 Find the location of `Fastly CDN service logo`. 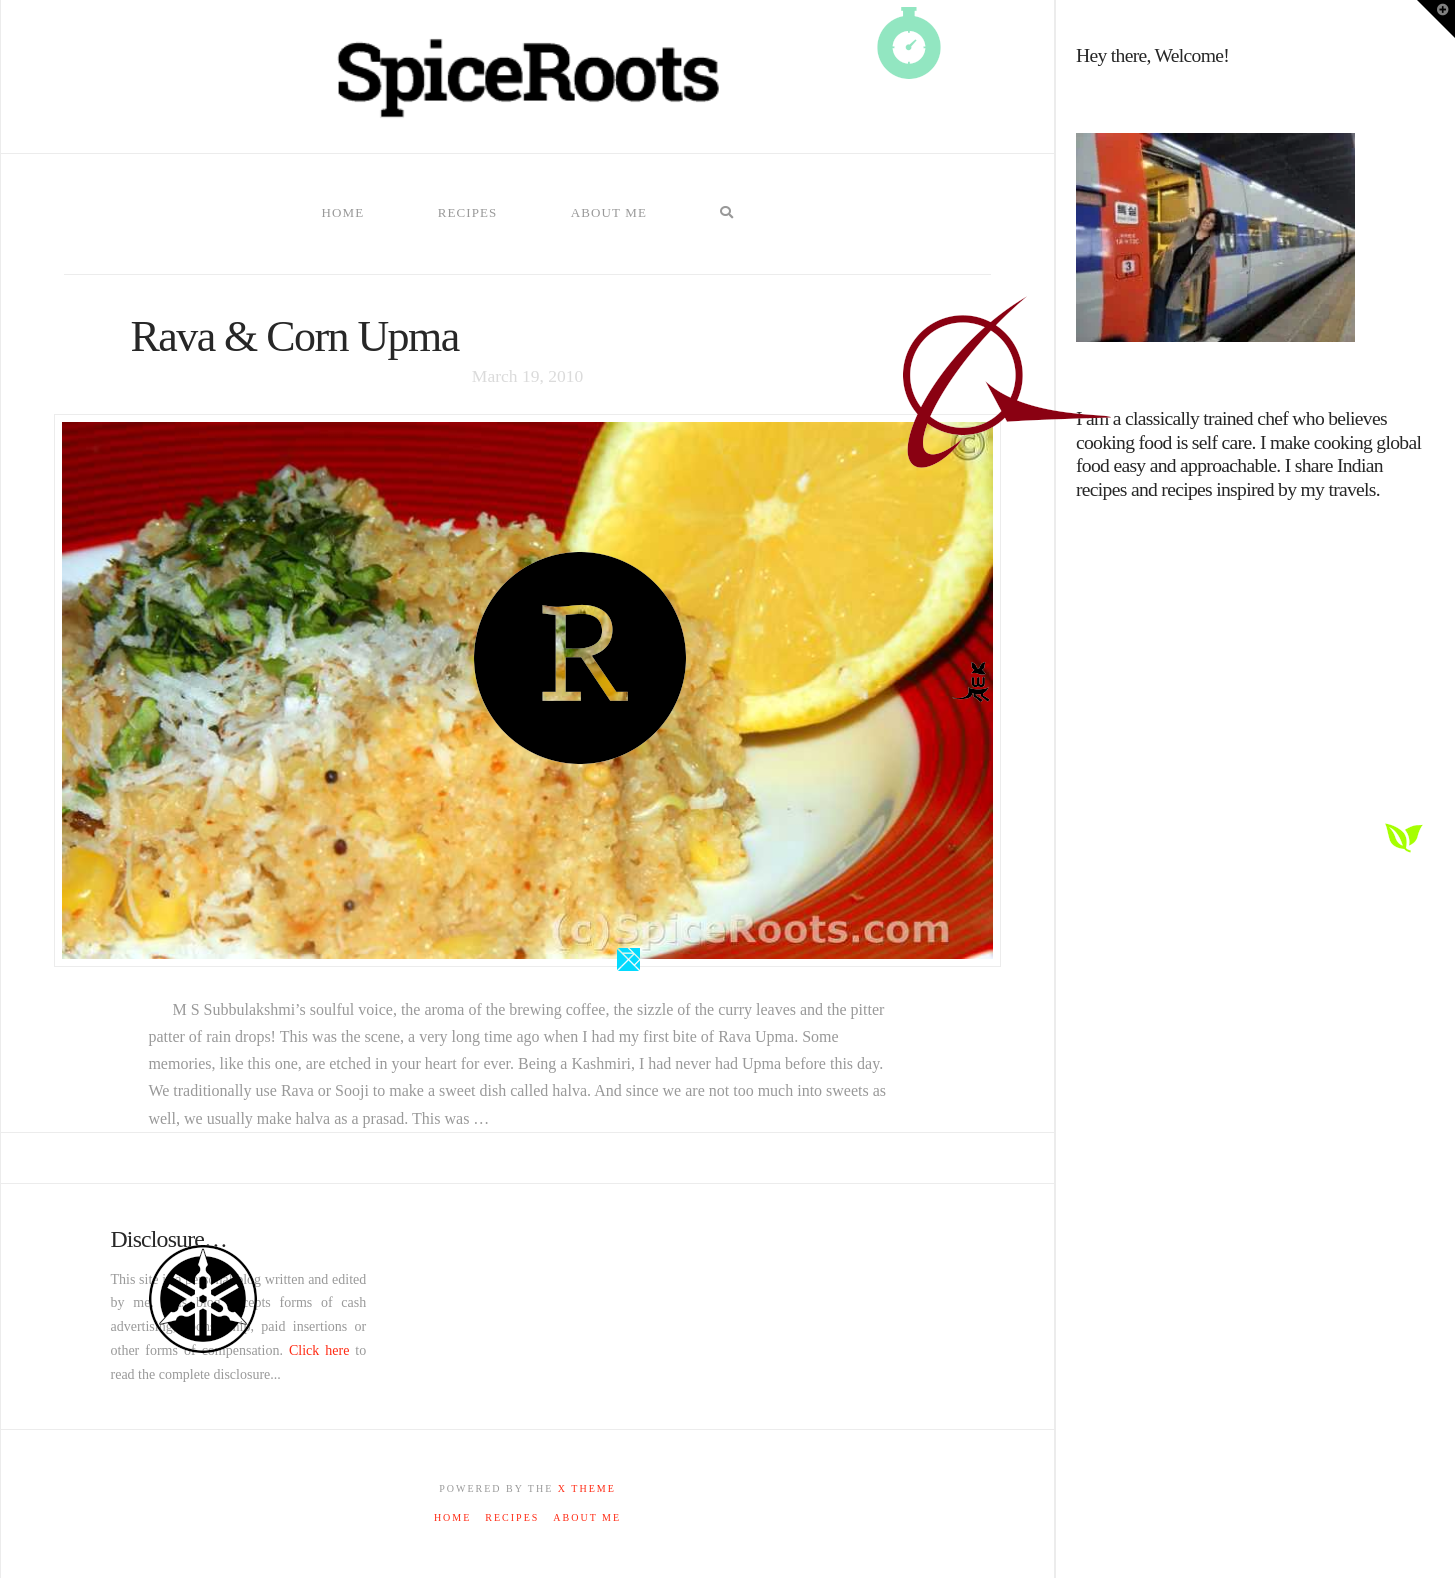

Fastly CDN service logo is located at coordinates (909, 43).